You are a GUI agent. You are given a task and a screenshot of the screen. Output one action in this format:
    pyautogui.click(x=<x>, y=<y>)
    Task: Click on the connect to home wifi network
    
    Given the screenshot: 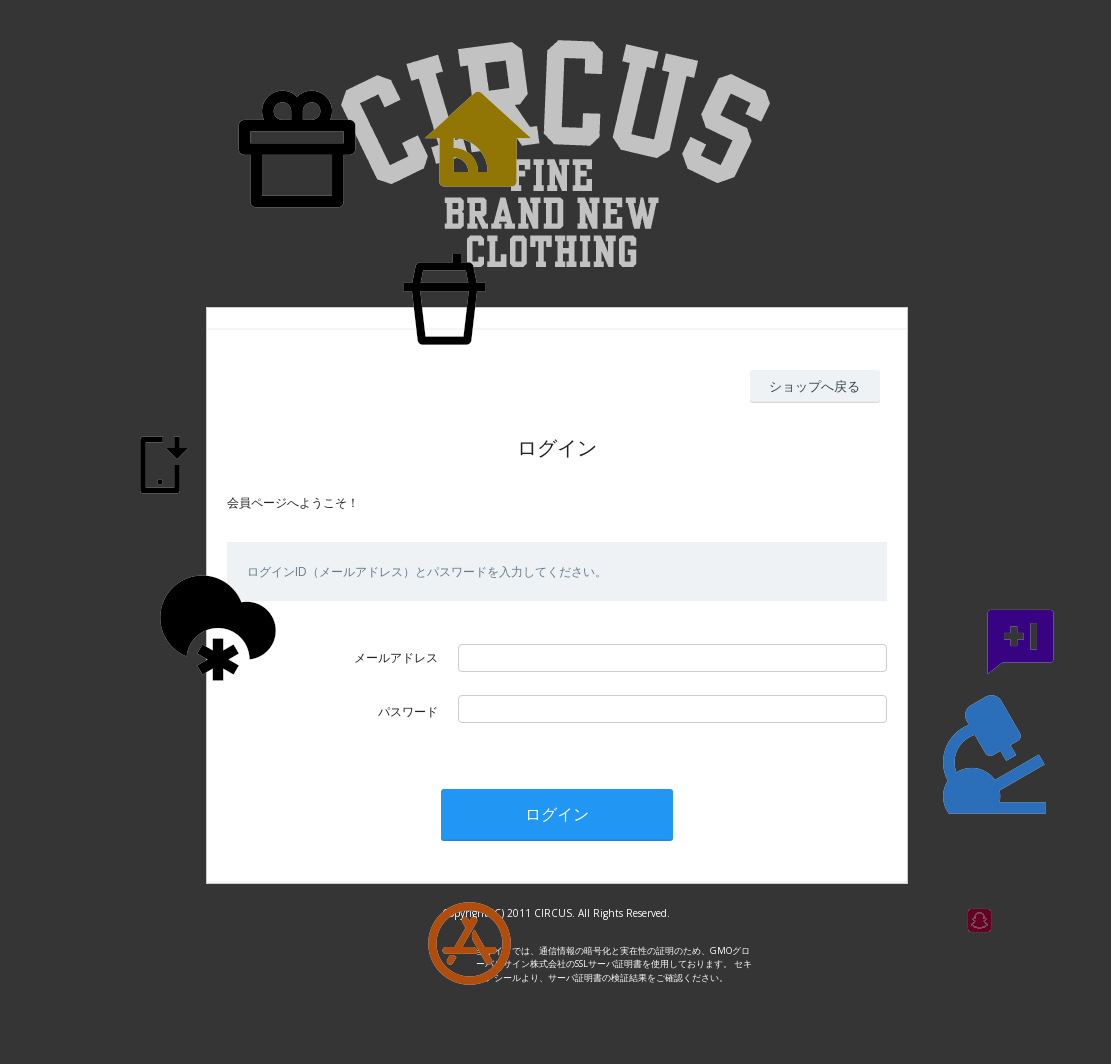 What is the action you would take?
    pyautogui.click(x=478, y=143)
    